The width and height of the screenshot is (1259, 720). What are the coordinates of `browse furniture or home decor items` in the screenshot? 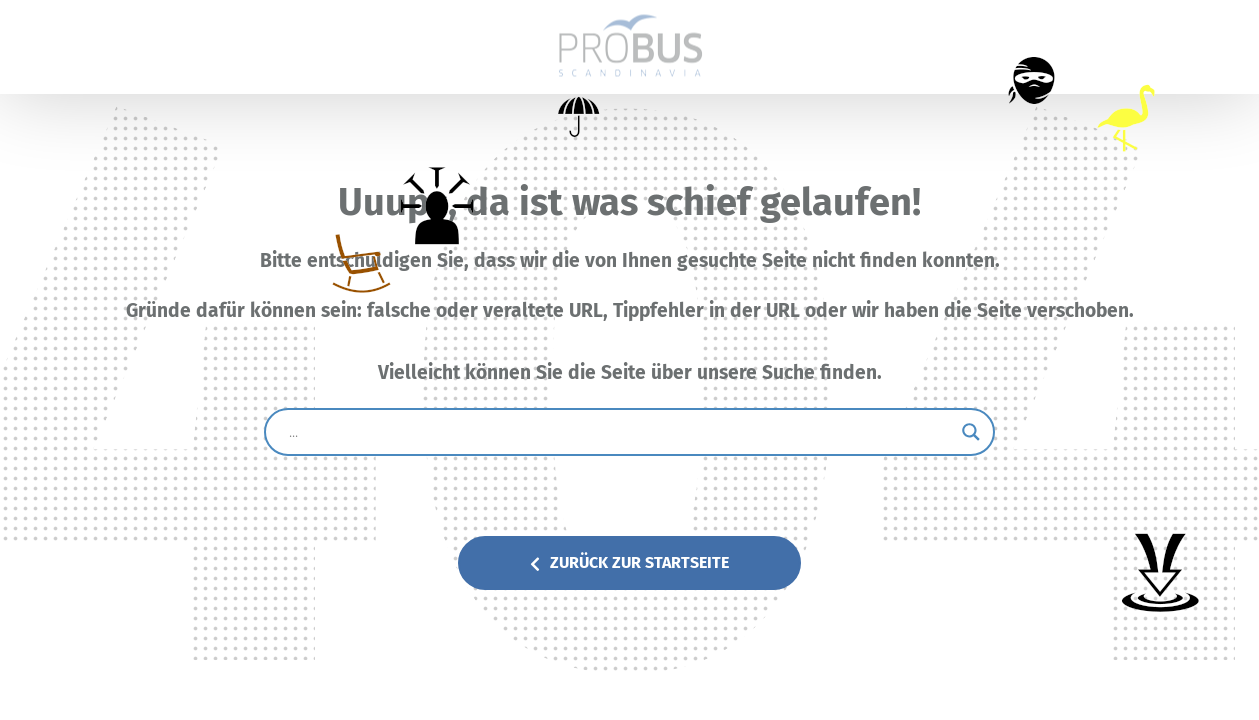 It's located at (361, 263).